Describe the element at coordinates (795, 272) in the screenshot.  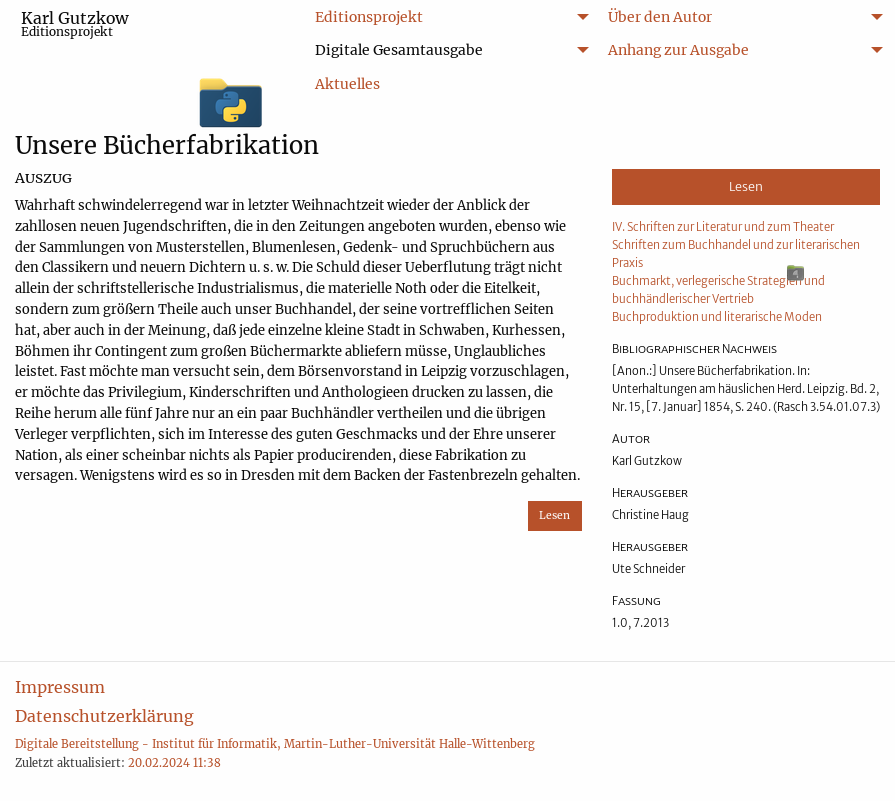
I see `open insync cloud sync folder` at that location.